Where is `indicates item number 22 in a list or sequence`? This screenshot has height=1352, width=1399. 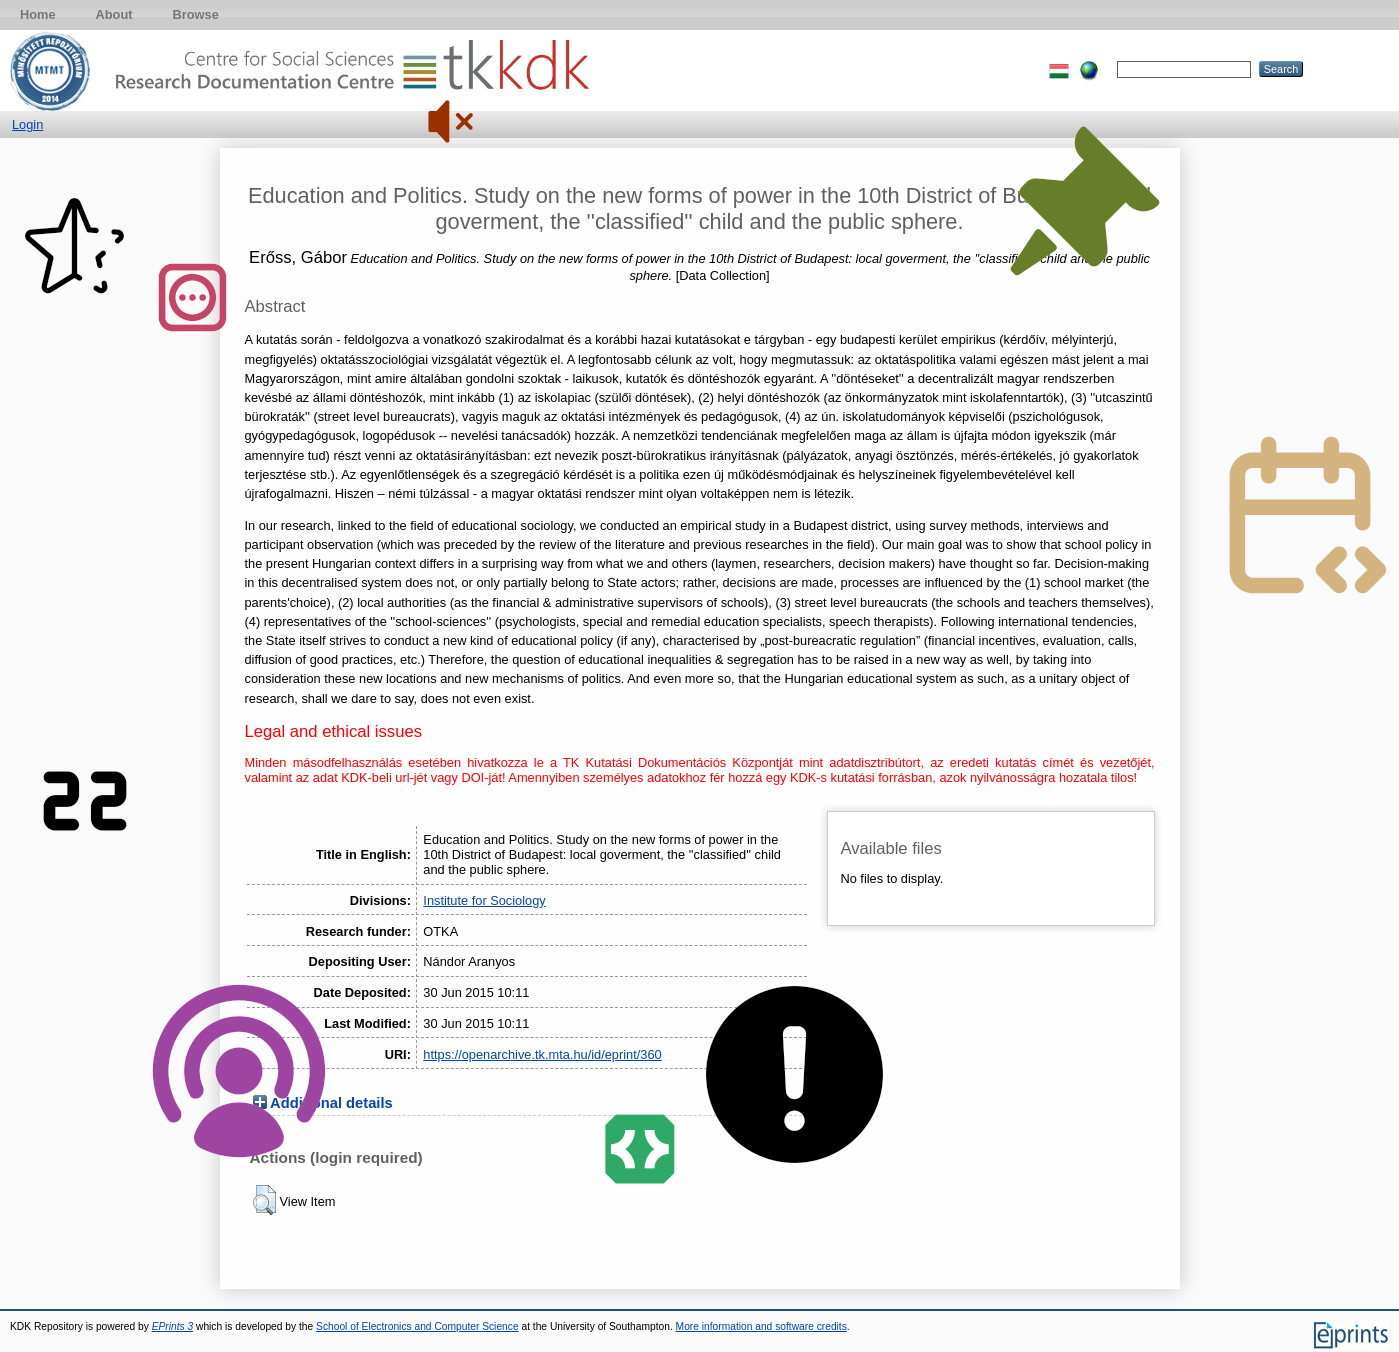 indicates item number 22 in a list or sequence is located at coordinates (85, 801).